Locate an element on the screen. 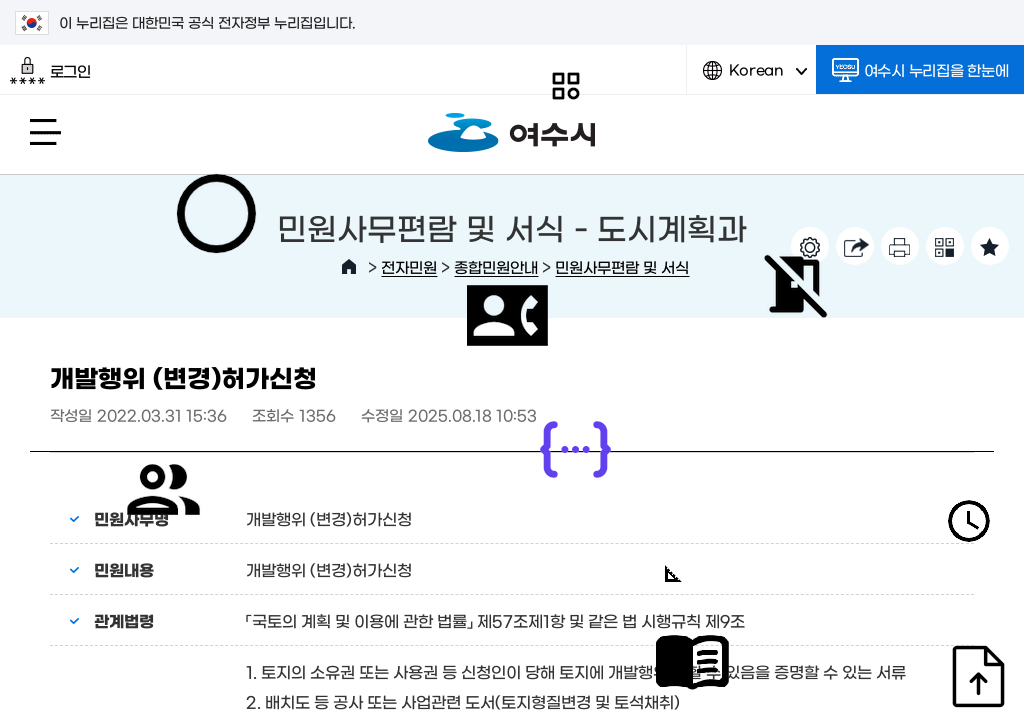 The height and width of the screenshot is (720, 1024). view code snippets or embedded content is located at coordinates (575, 449).